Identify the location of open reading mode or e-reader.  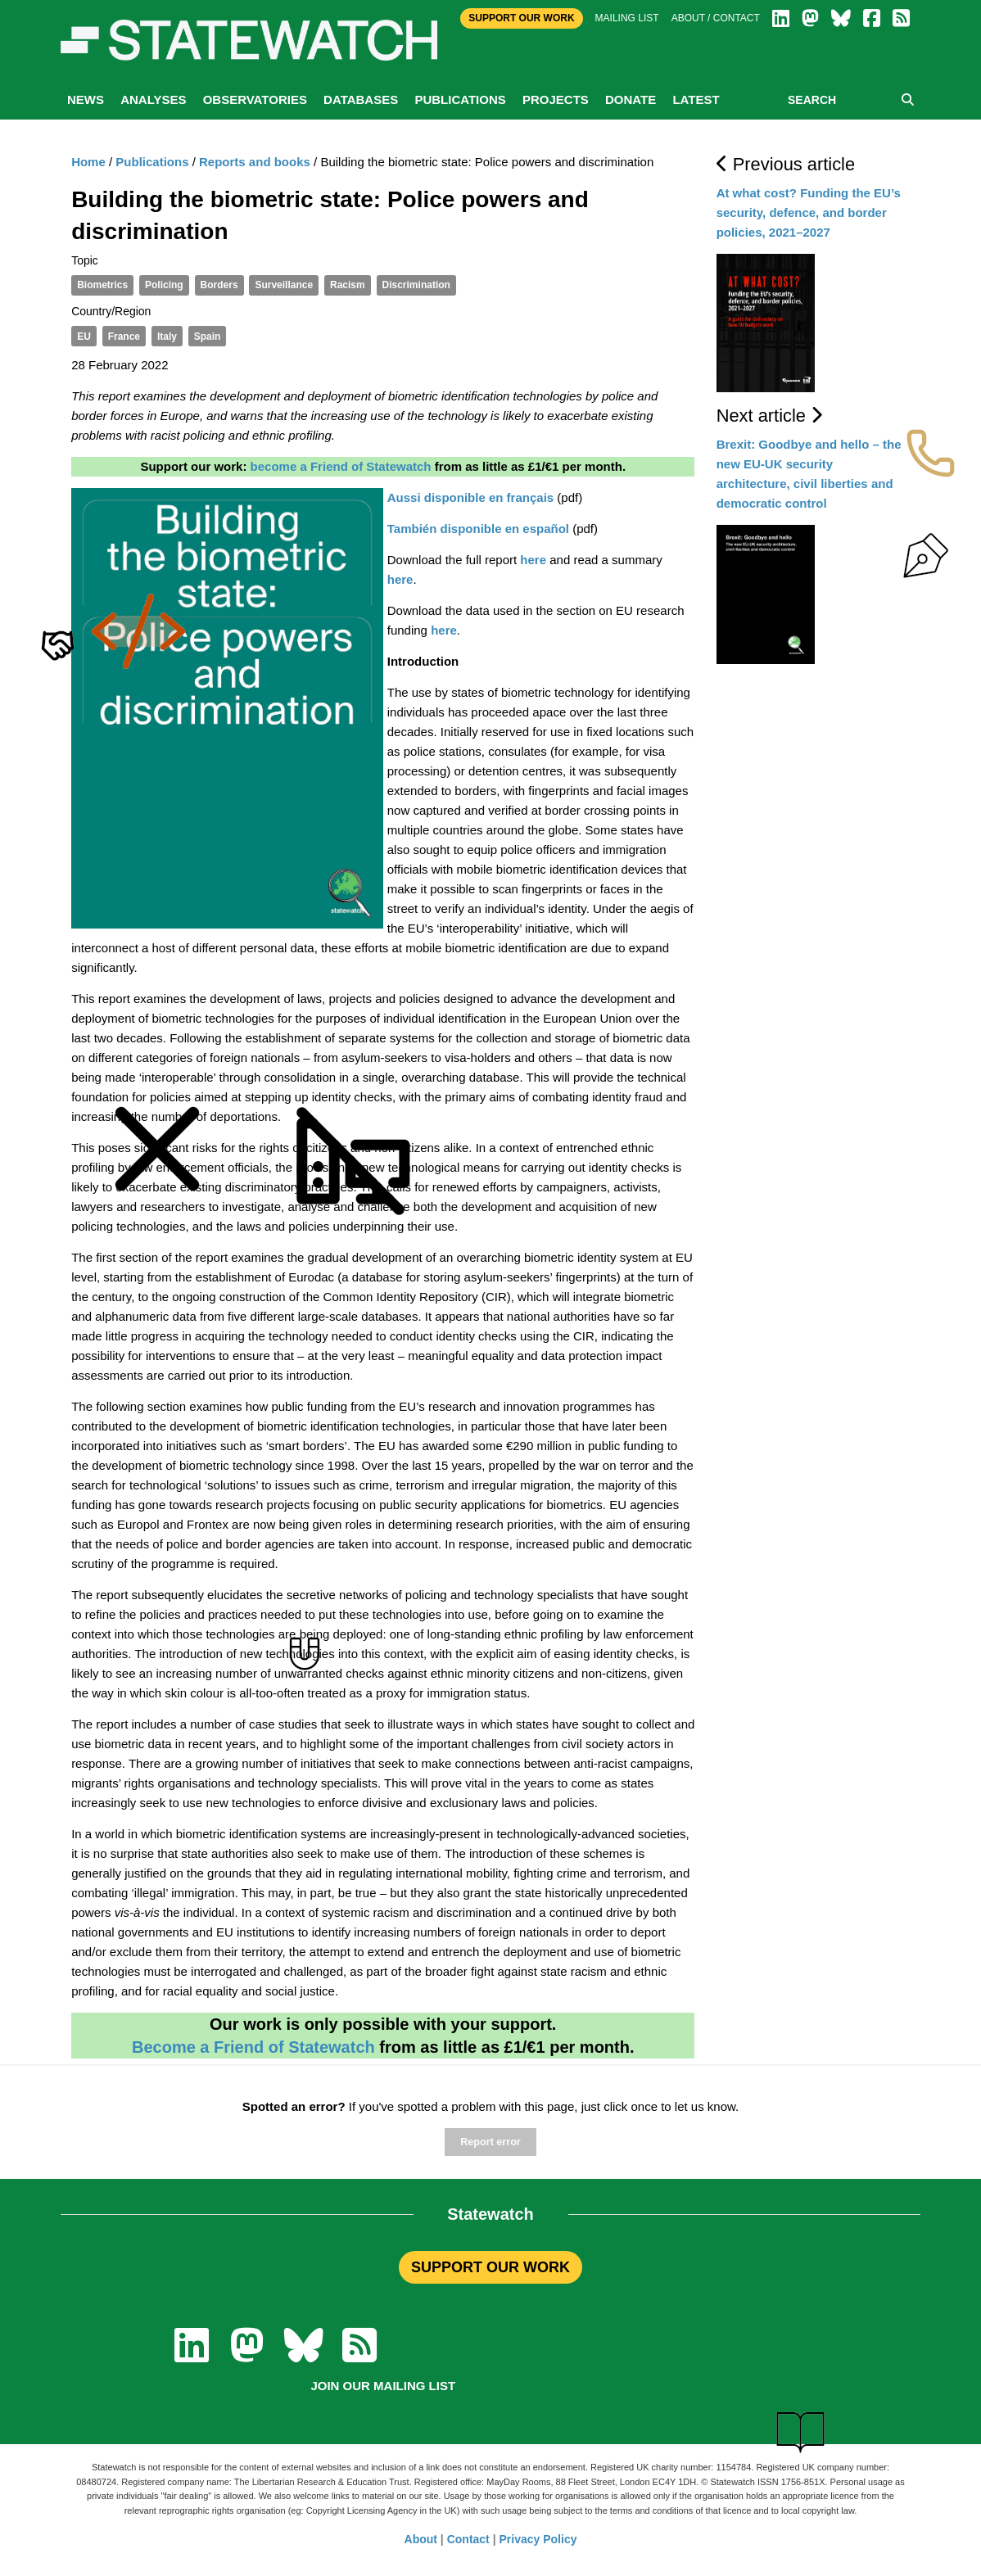
(800, 2429).